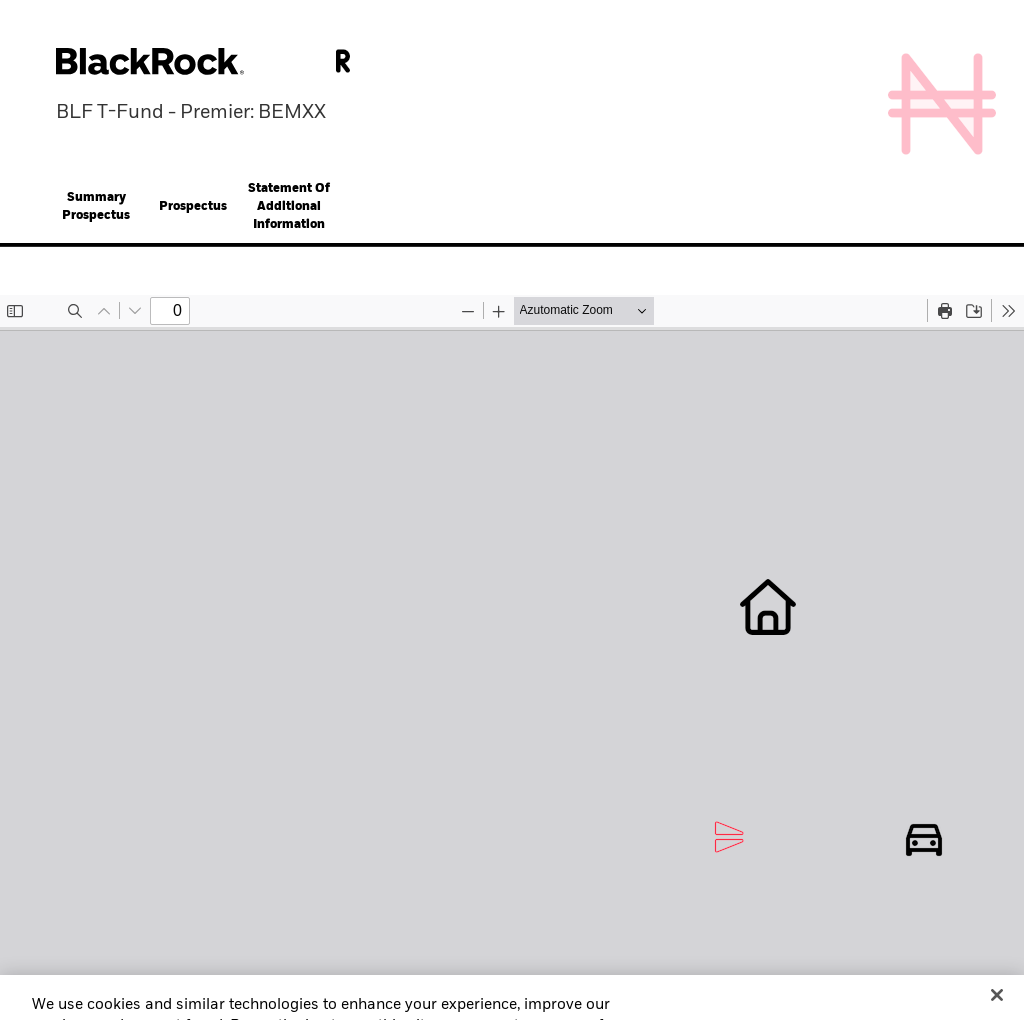 The width and height of the screenshot is (1024, 1020). Describe the element at coordinates (728, 837) in the screenshot. I see `flip image or object vertically` at that location.